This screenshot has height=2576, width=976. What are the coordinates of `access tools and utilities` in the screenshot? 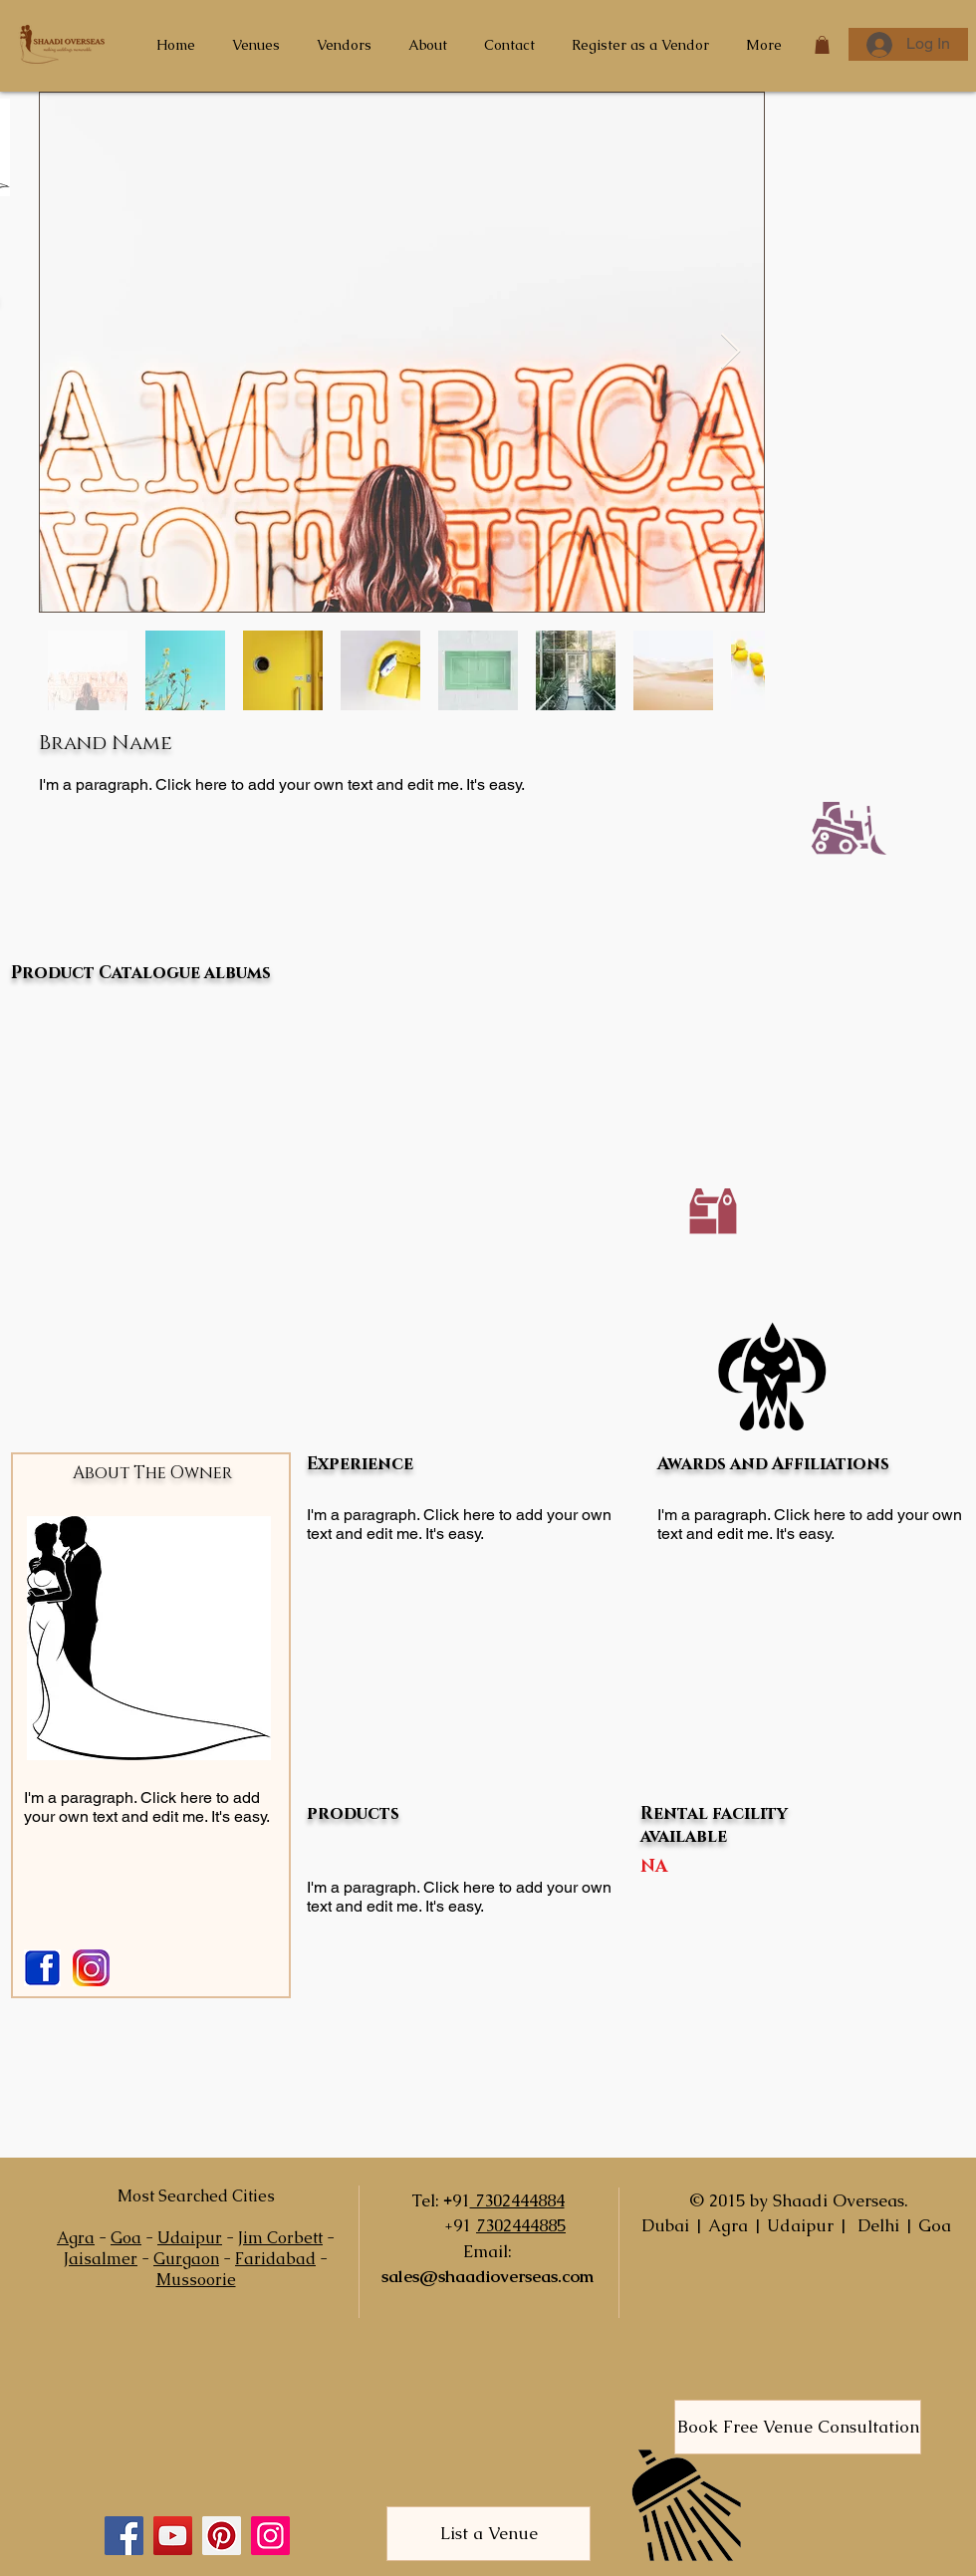 It's located at (713, 1209).